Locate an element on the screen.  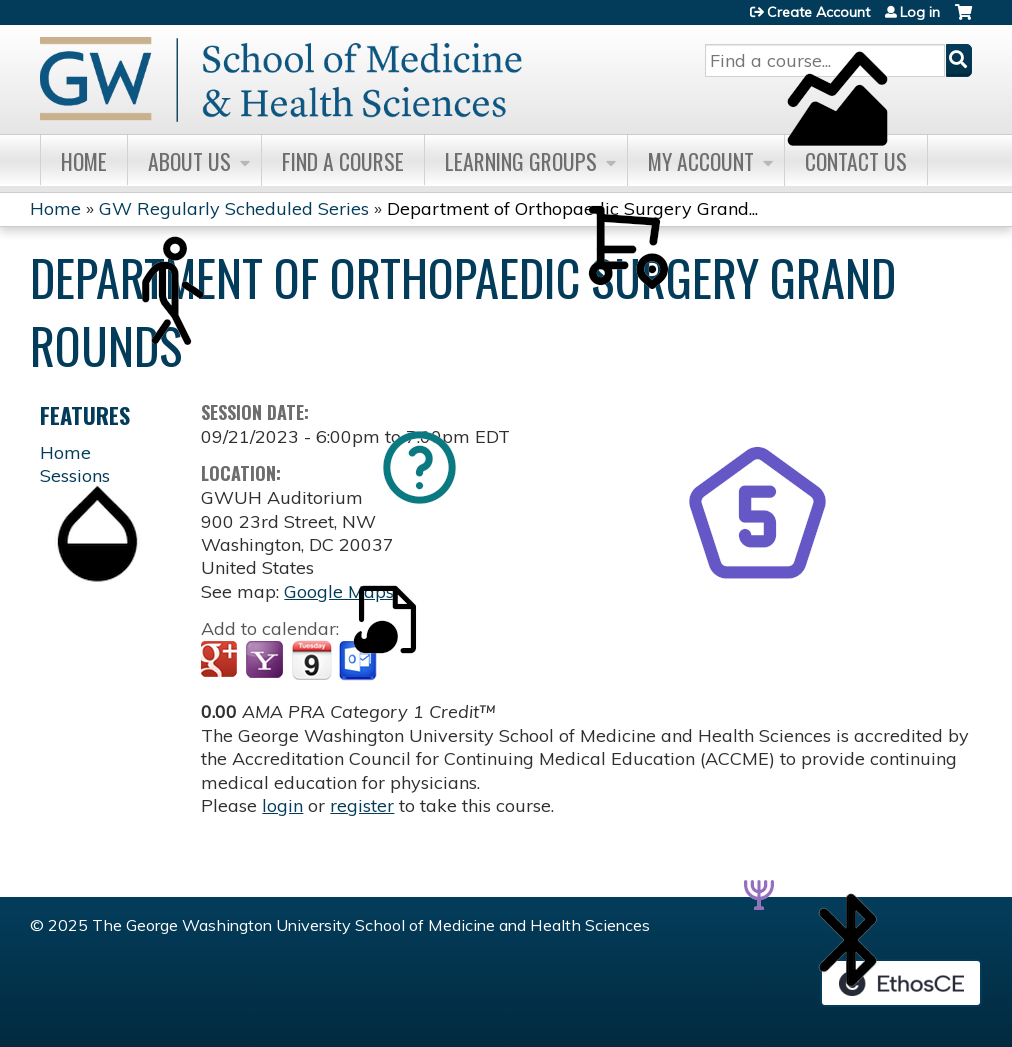
view area chart with trend line is located at coordinates (837, 101).